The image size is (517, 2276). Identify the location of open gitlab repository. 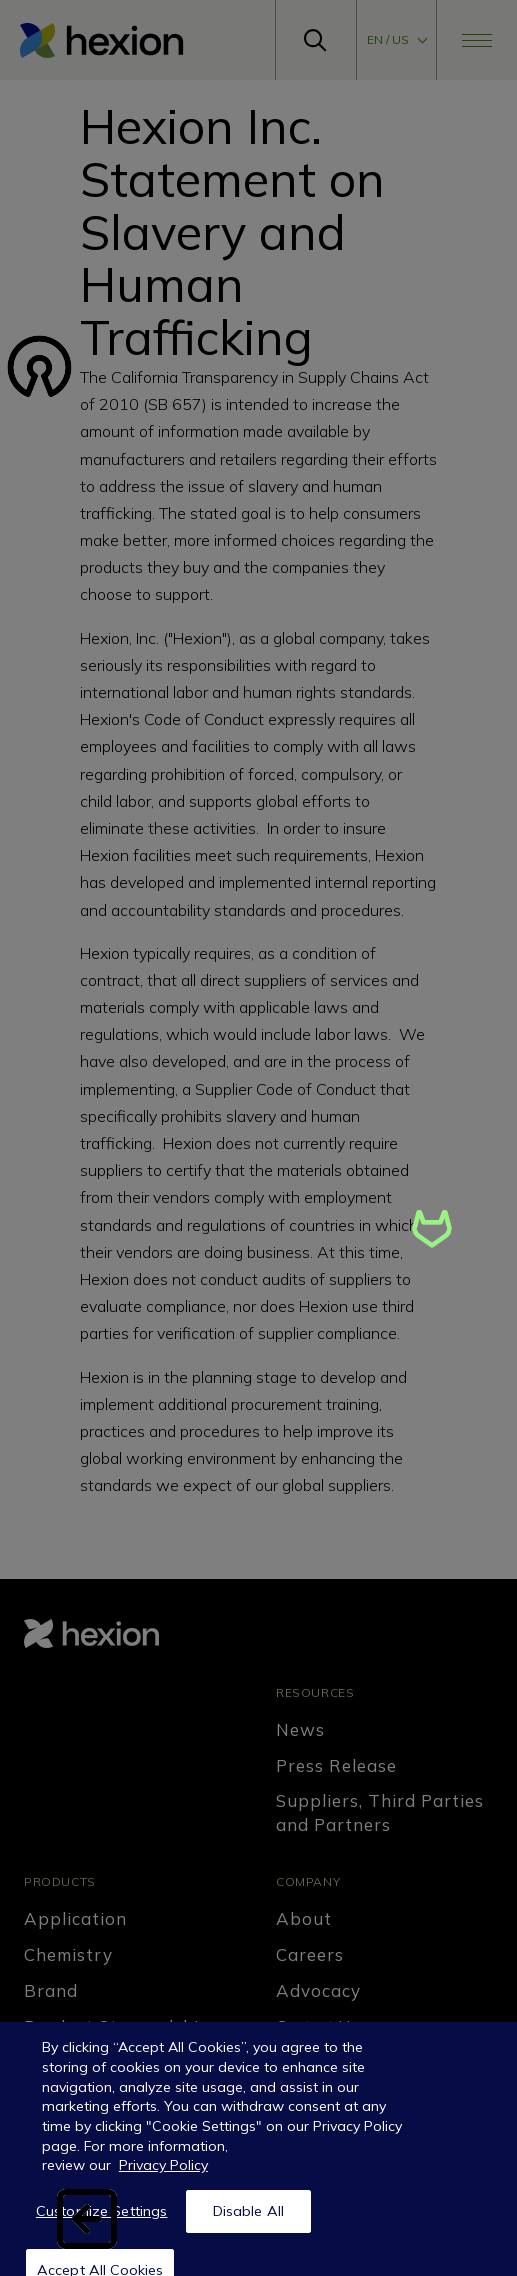
(432, 1228).